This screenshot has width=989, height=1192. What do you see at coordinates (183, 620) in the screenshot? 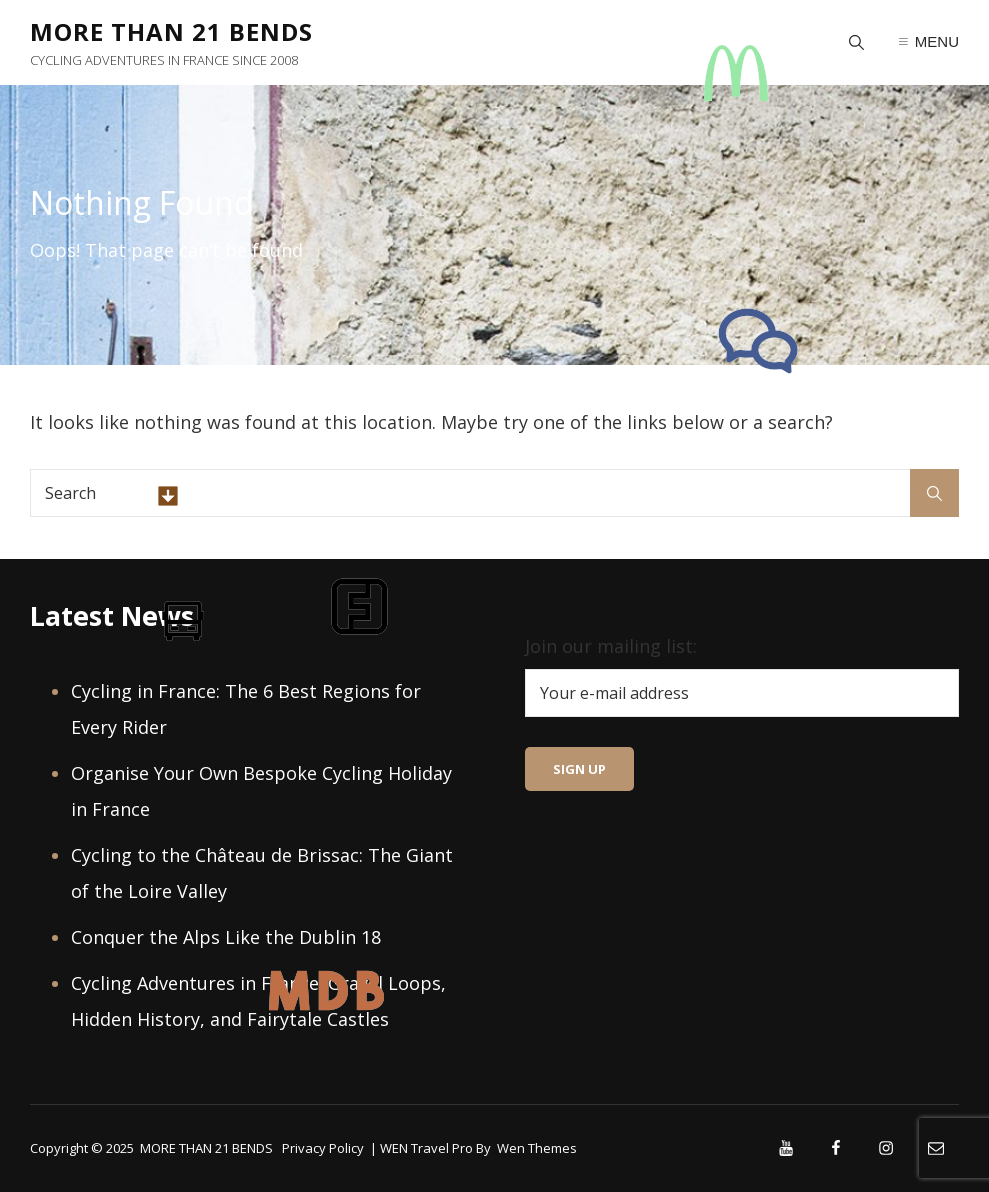
I see `view public transit options` at bounding box center [183, 620].